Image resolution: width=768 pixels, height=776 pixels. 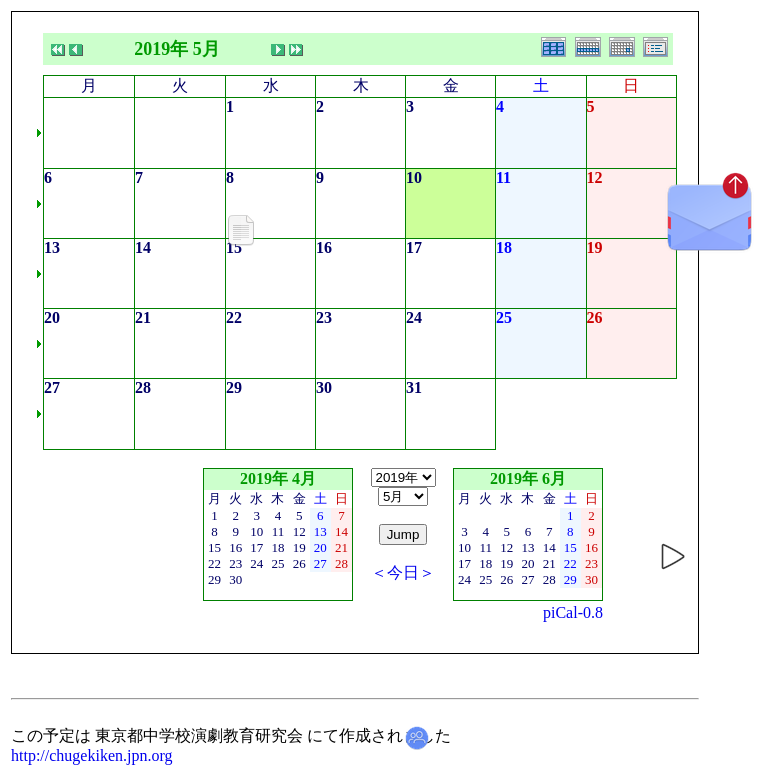 What do you see at coordinates (417, 738) in the screenshot?
I see `access user account and personal settings` at bounding box center [417, 738].